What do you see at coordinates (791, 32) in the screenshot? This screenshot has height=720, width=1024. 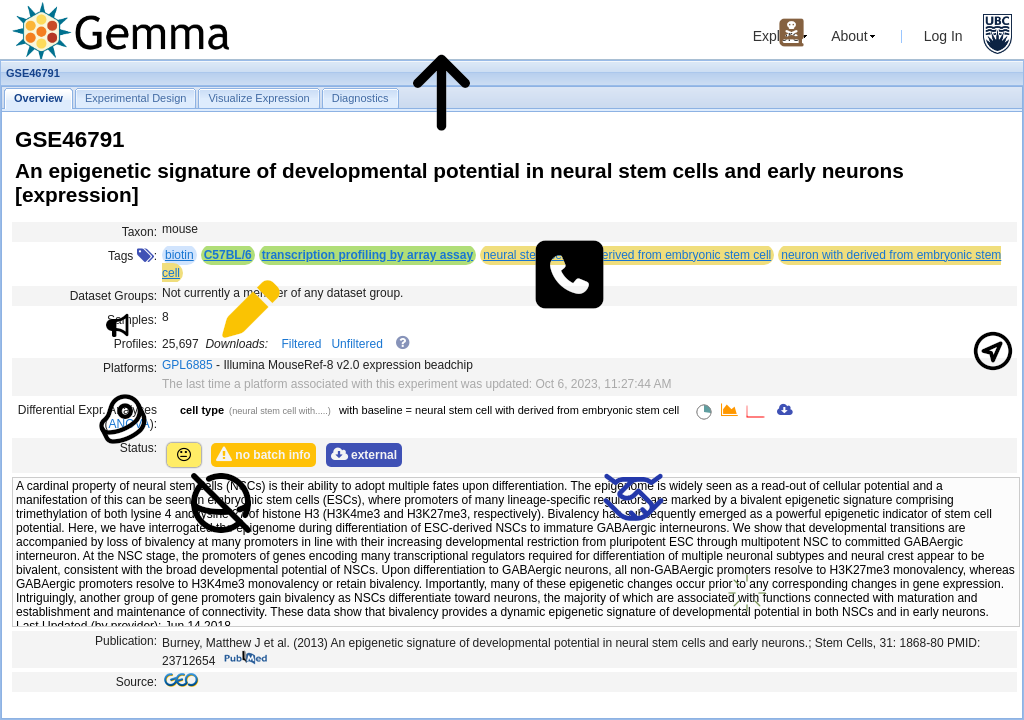 I see `access spooky or halloween-themed content` at bounding box center [791, 32].